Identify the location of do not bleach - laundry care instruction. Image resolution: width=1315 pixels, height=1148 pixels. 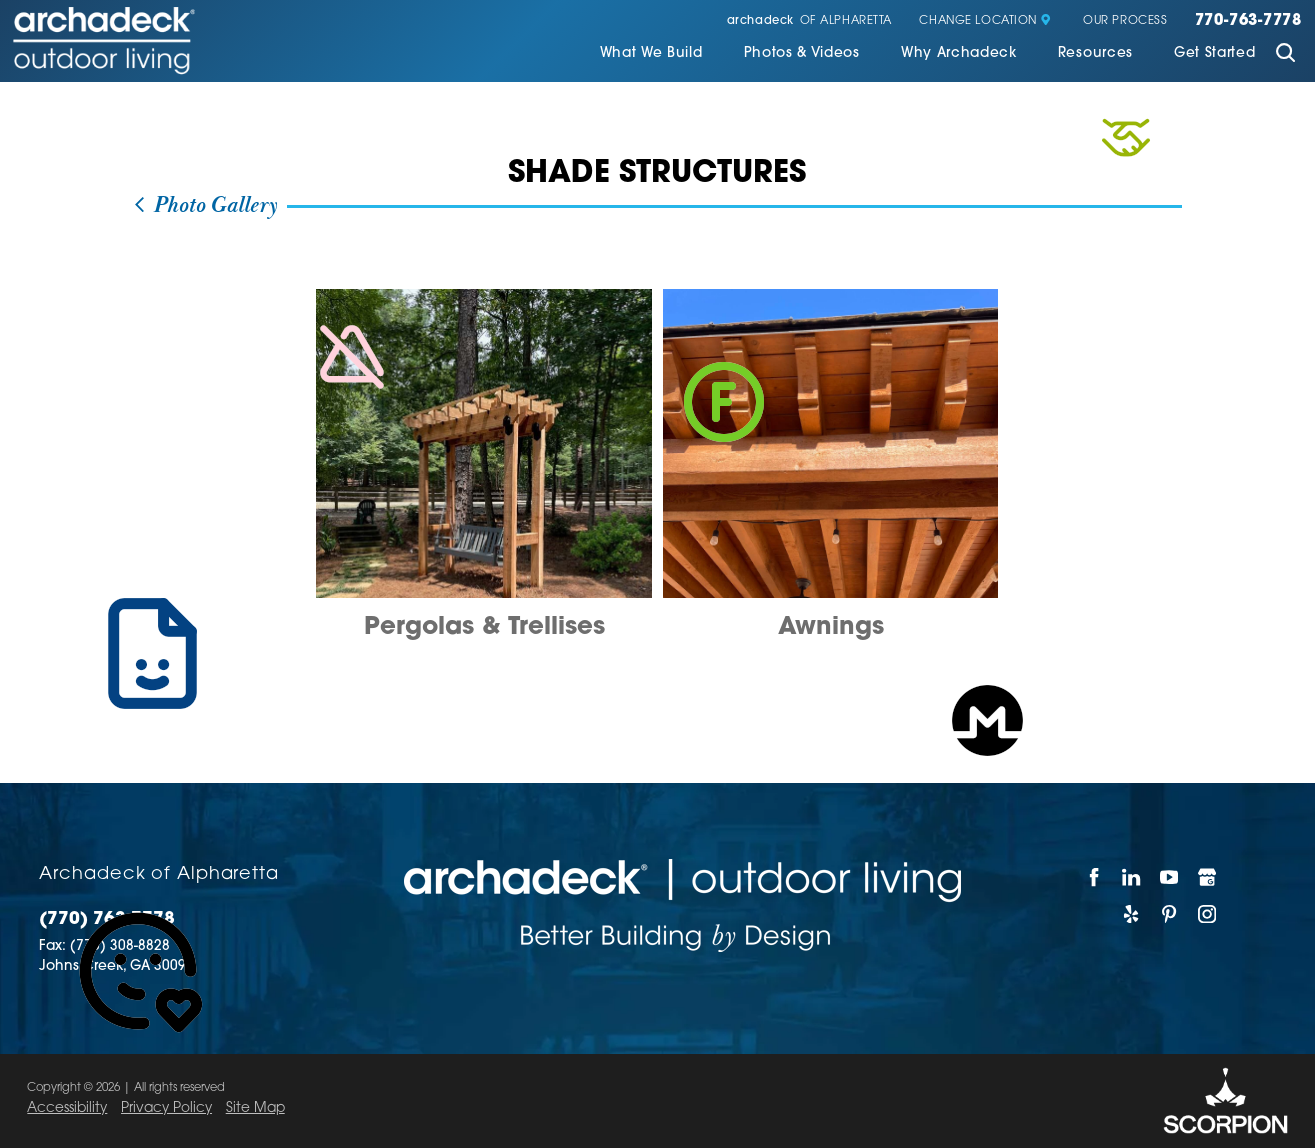
(352, 357).